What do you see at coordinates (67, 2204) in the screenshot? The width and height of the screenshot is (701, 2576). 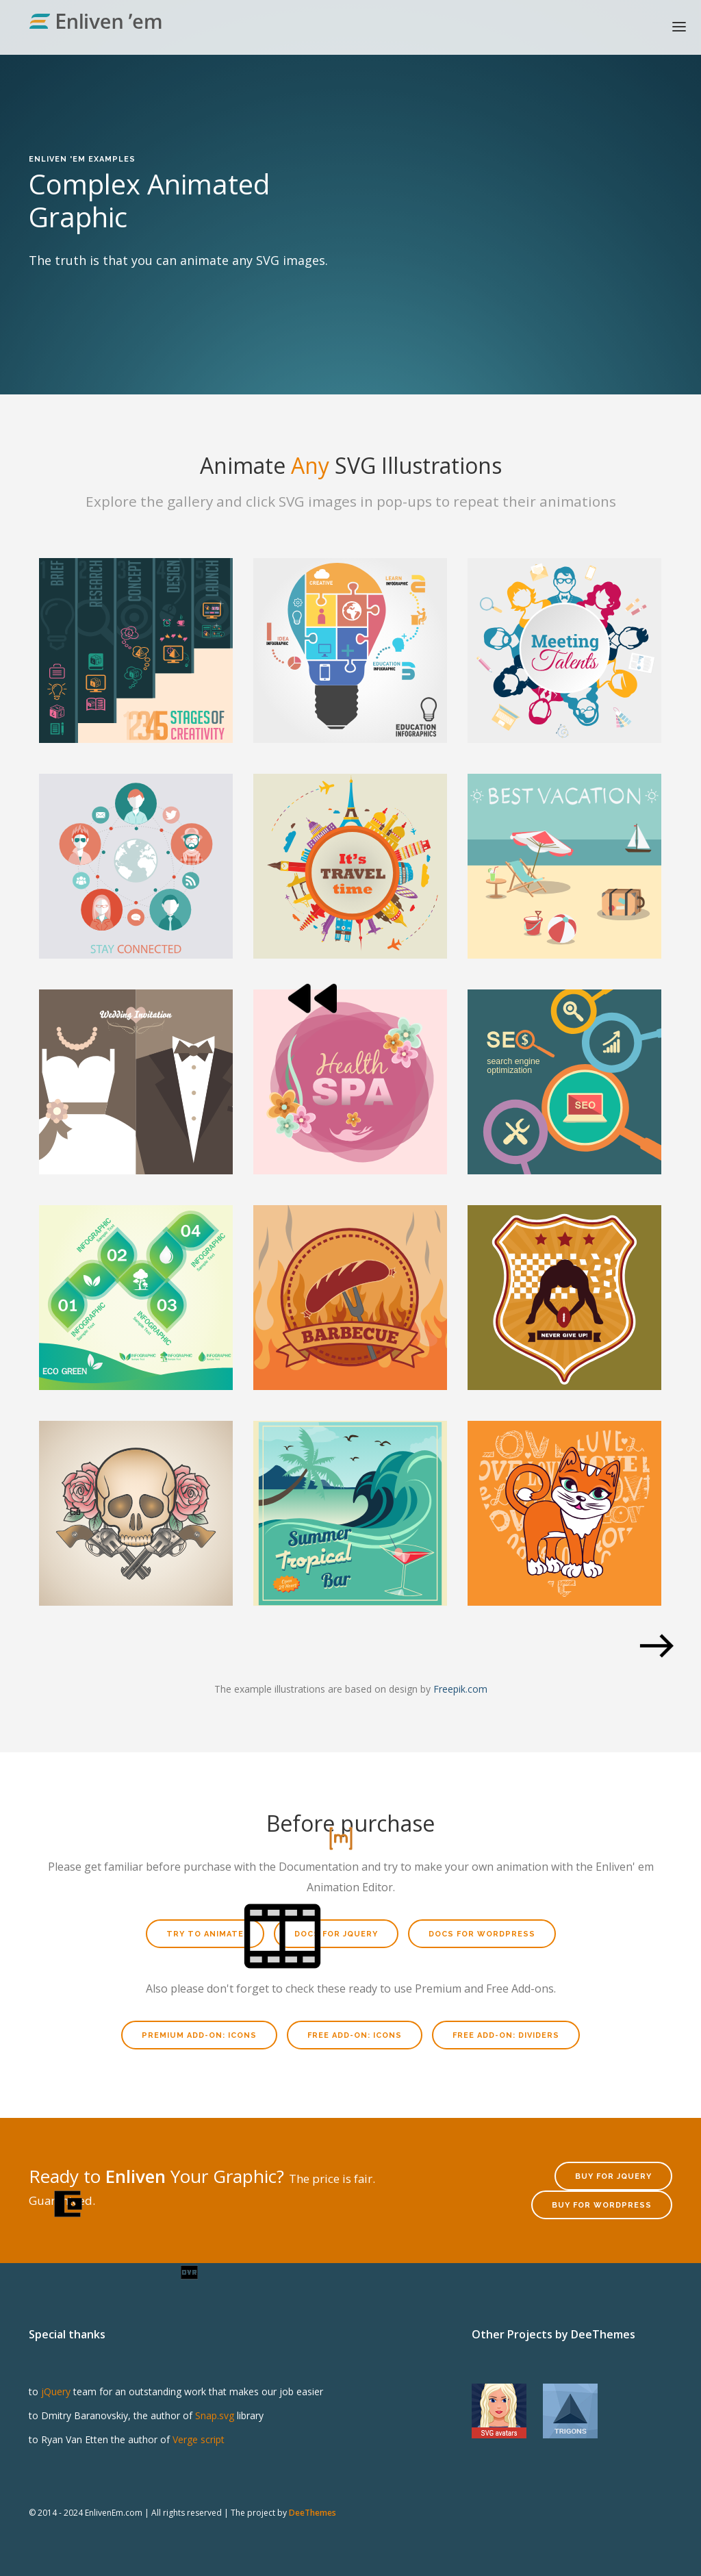 I see `access your digital wallet` at bounding box center [67, 2204].